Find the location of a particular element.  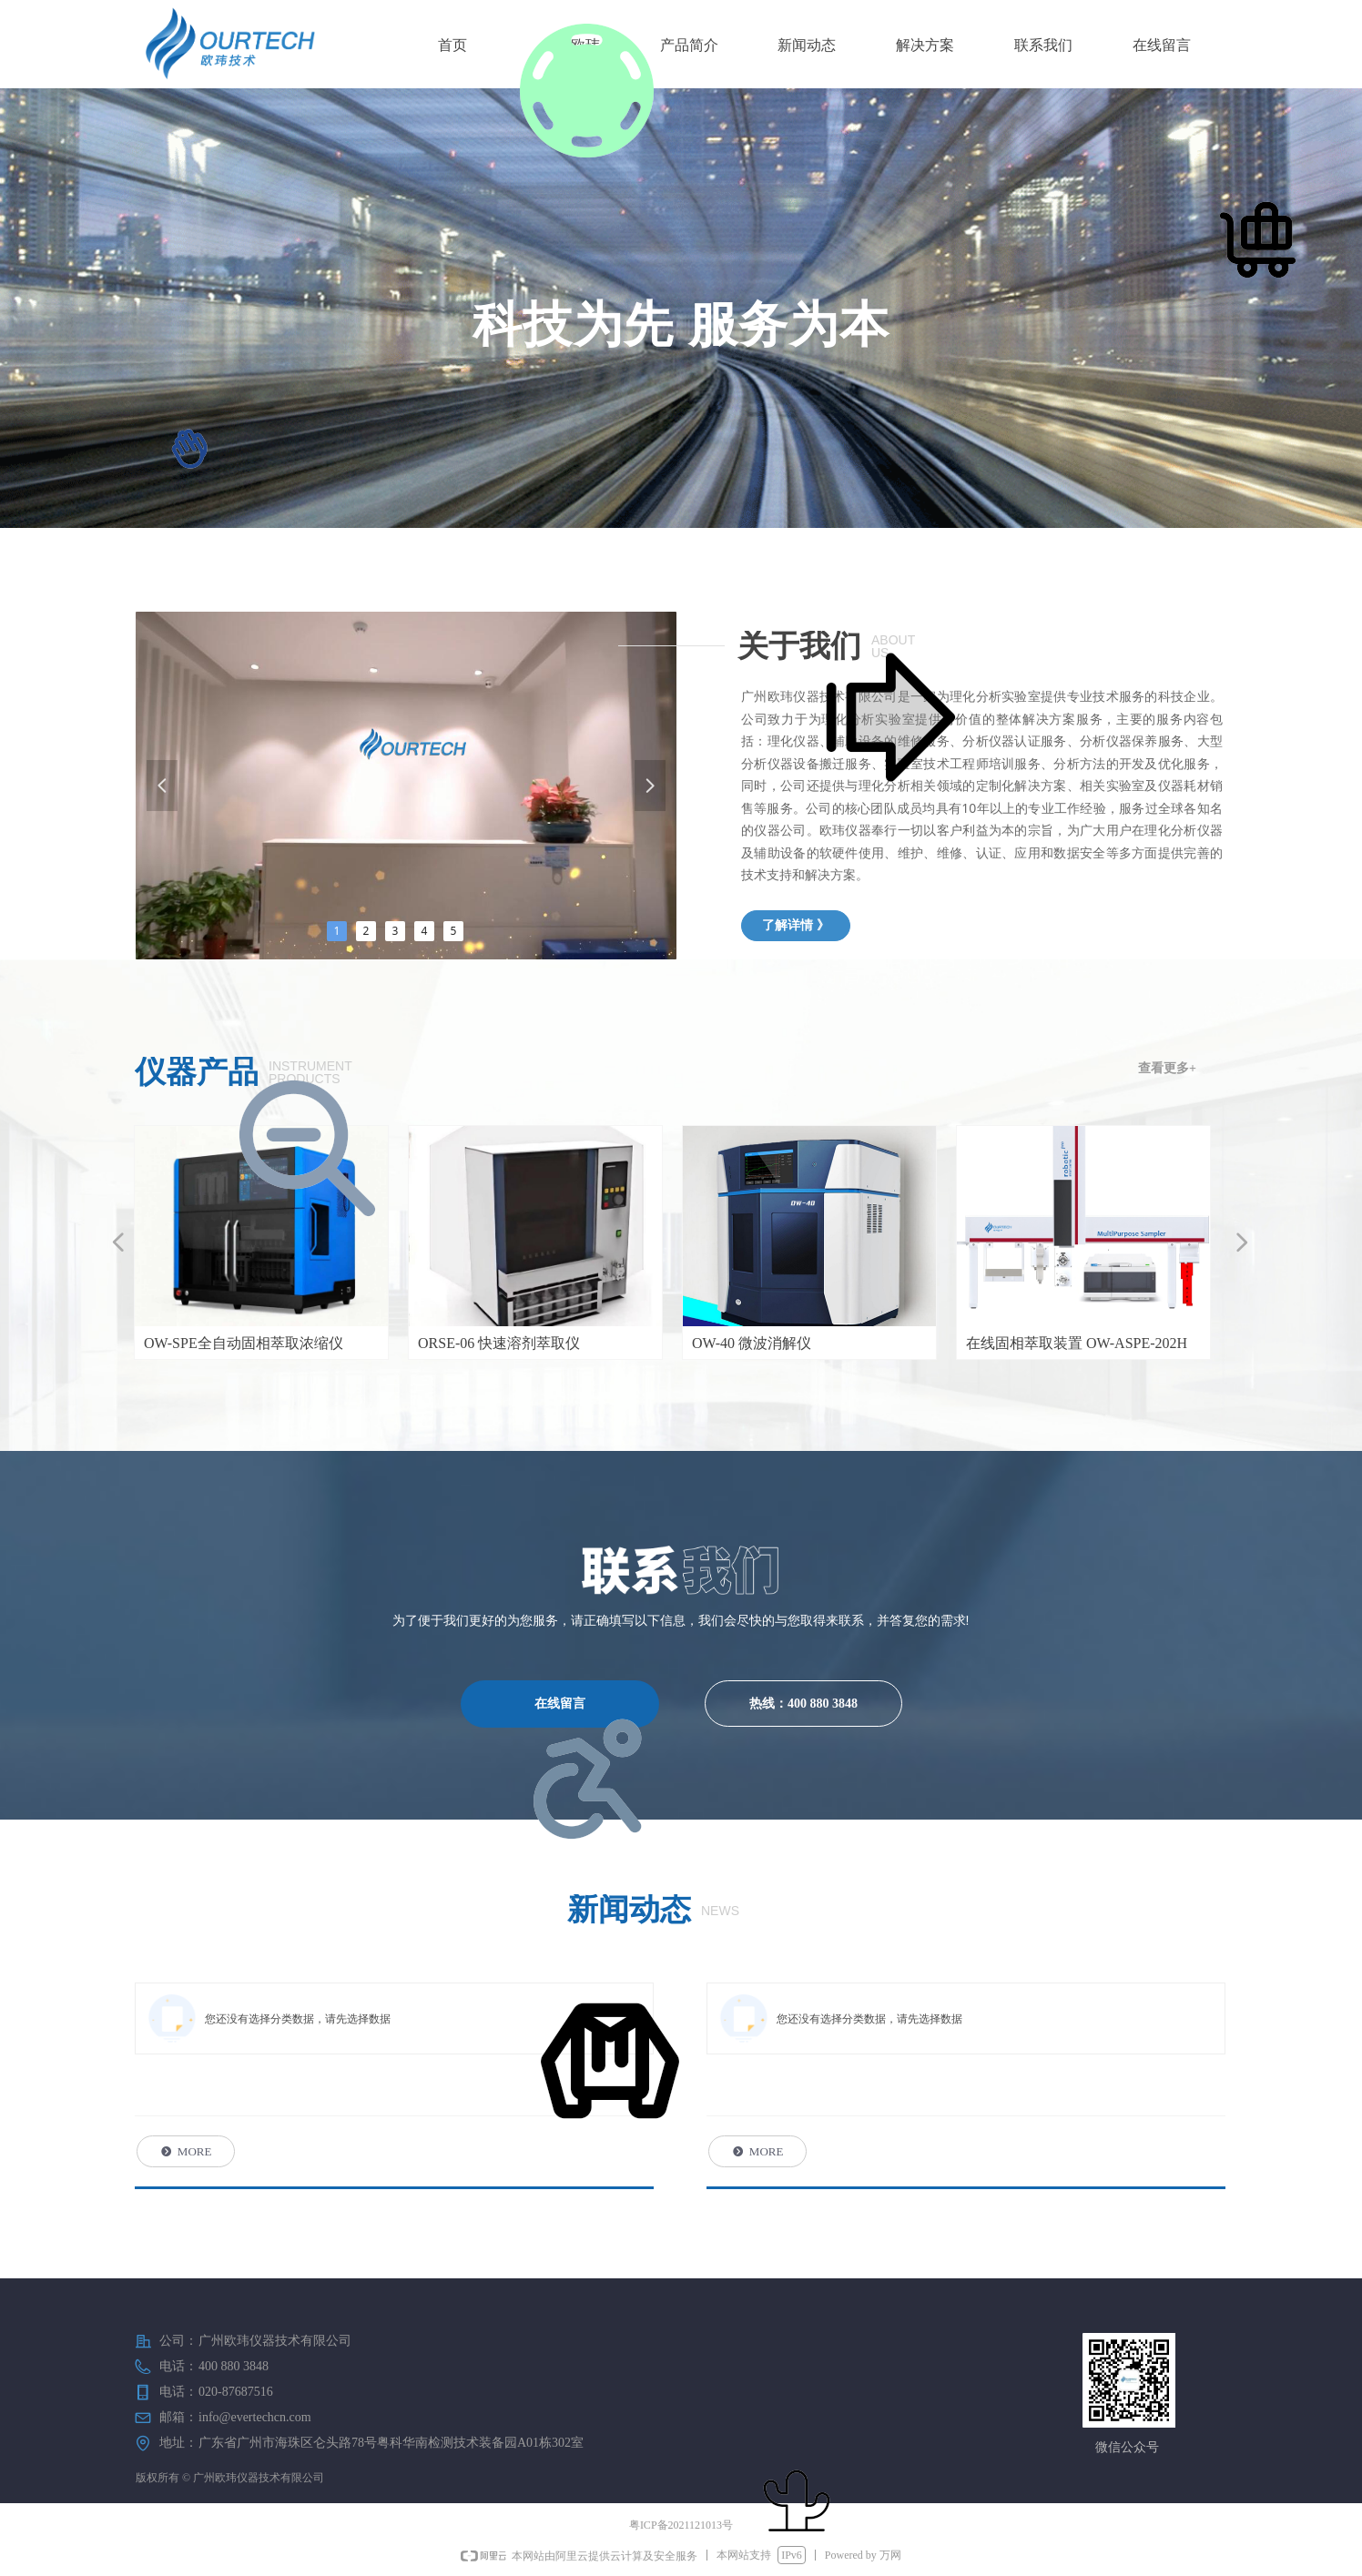

browse clothing or apparel items is located at coordinates (610, 2061).